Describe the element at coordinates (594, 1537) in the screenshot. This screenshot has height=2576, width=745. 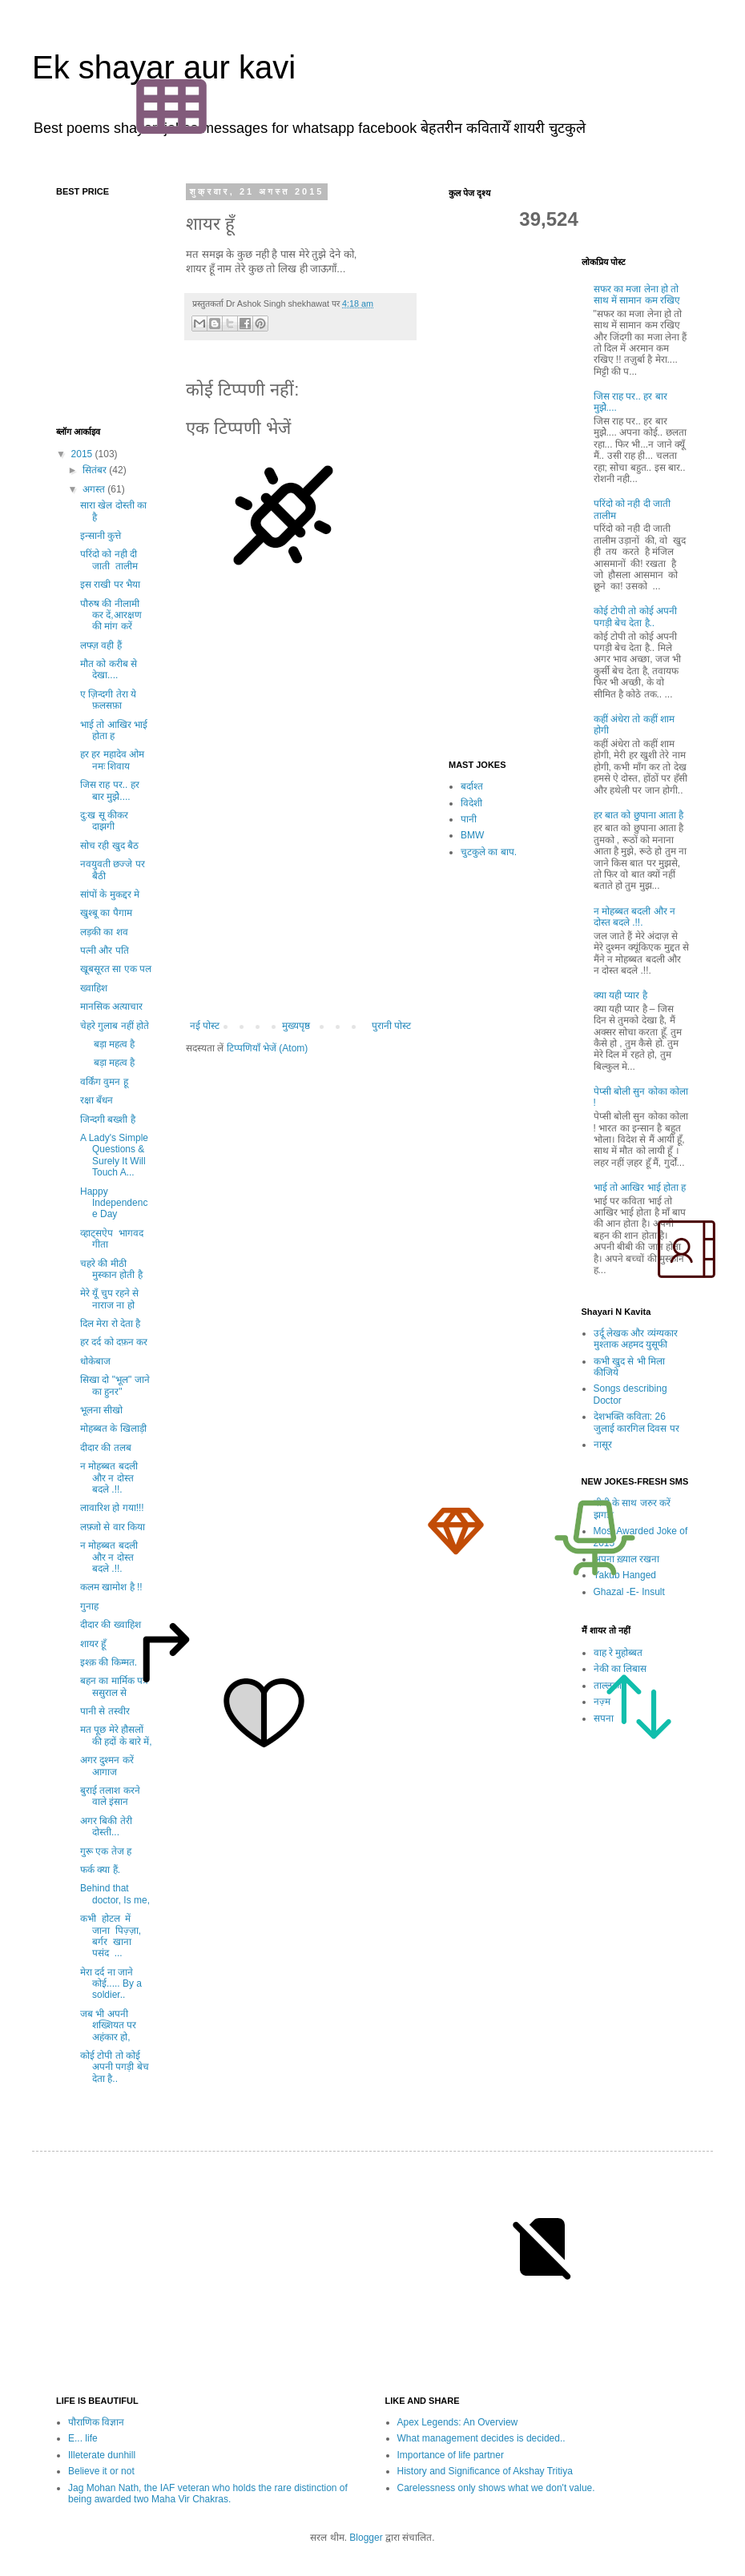
I see `access workspace or office settings` at that location.